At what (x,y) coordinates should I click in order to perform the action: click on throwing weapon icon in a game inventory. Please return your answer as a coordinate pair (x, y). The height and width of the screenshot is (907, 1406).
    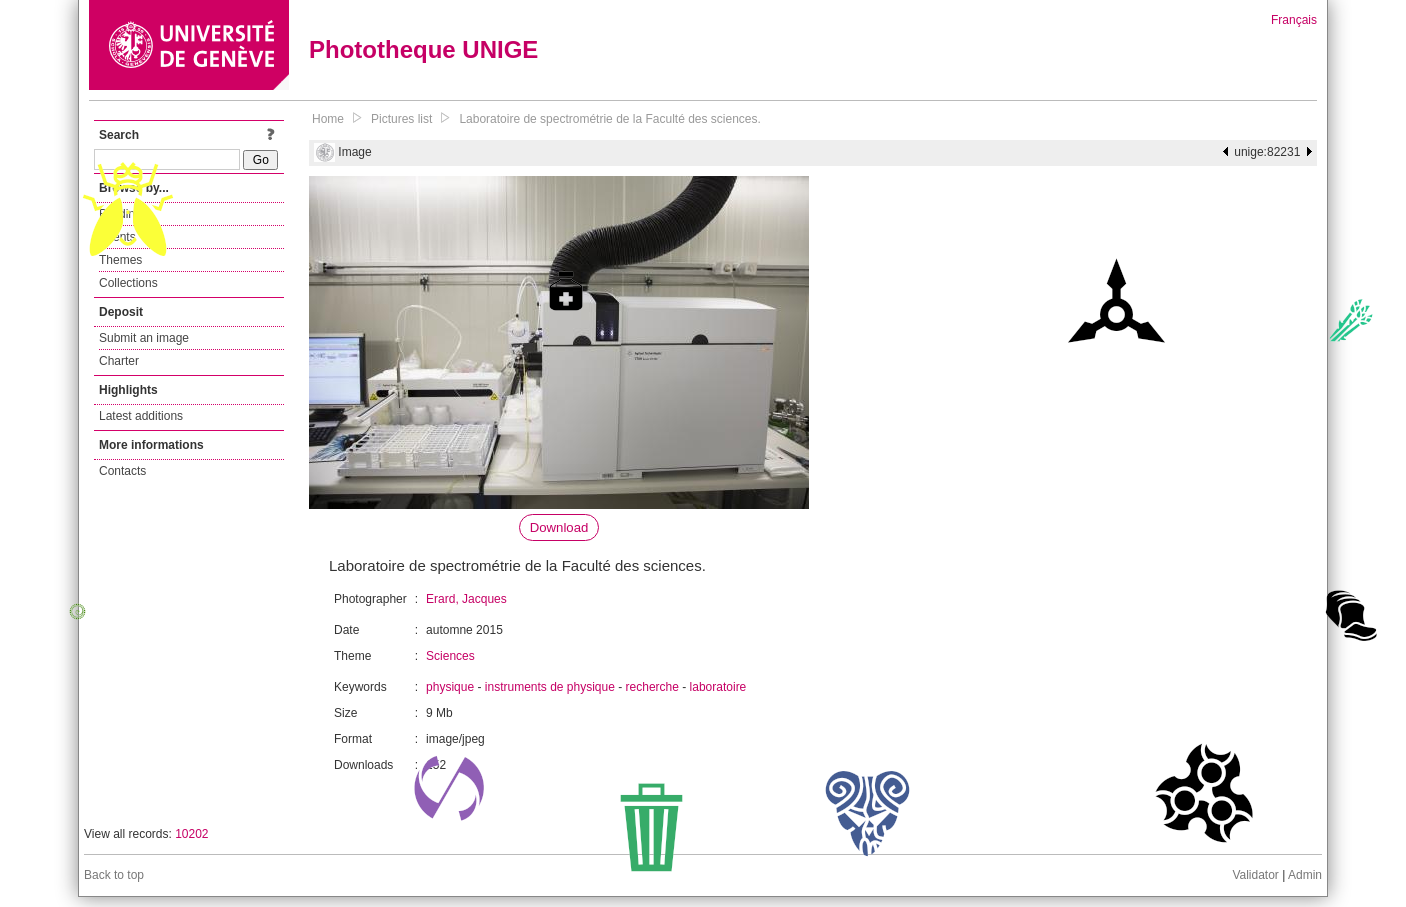
    Looking at the image, I should click on (1116, 300).